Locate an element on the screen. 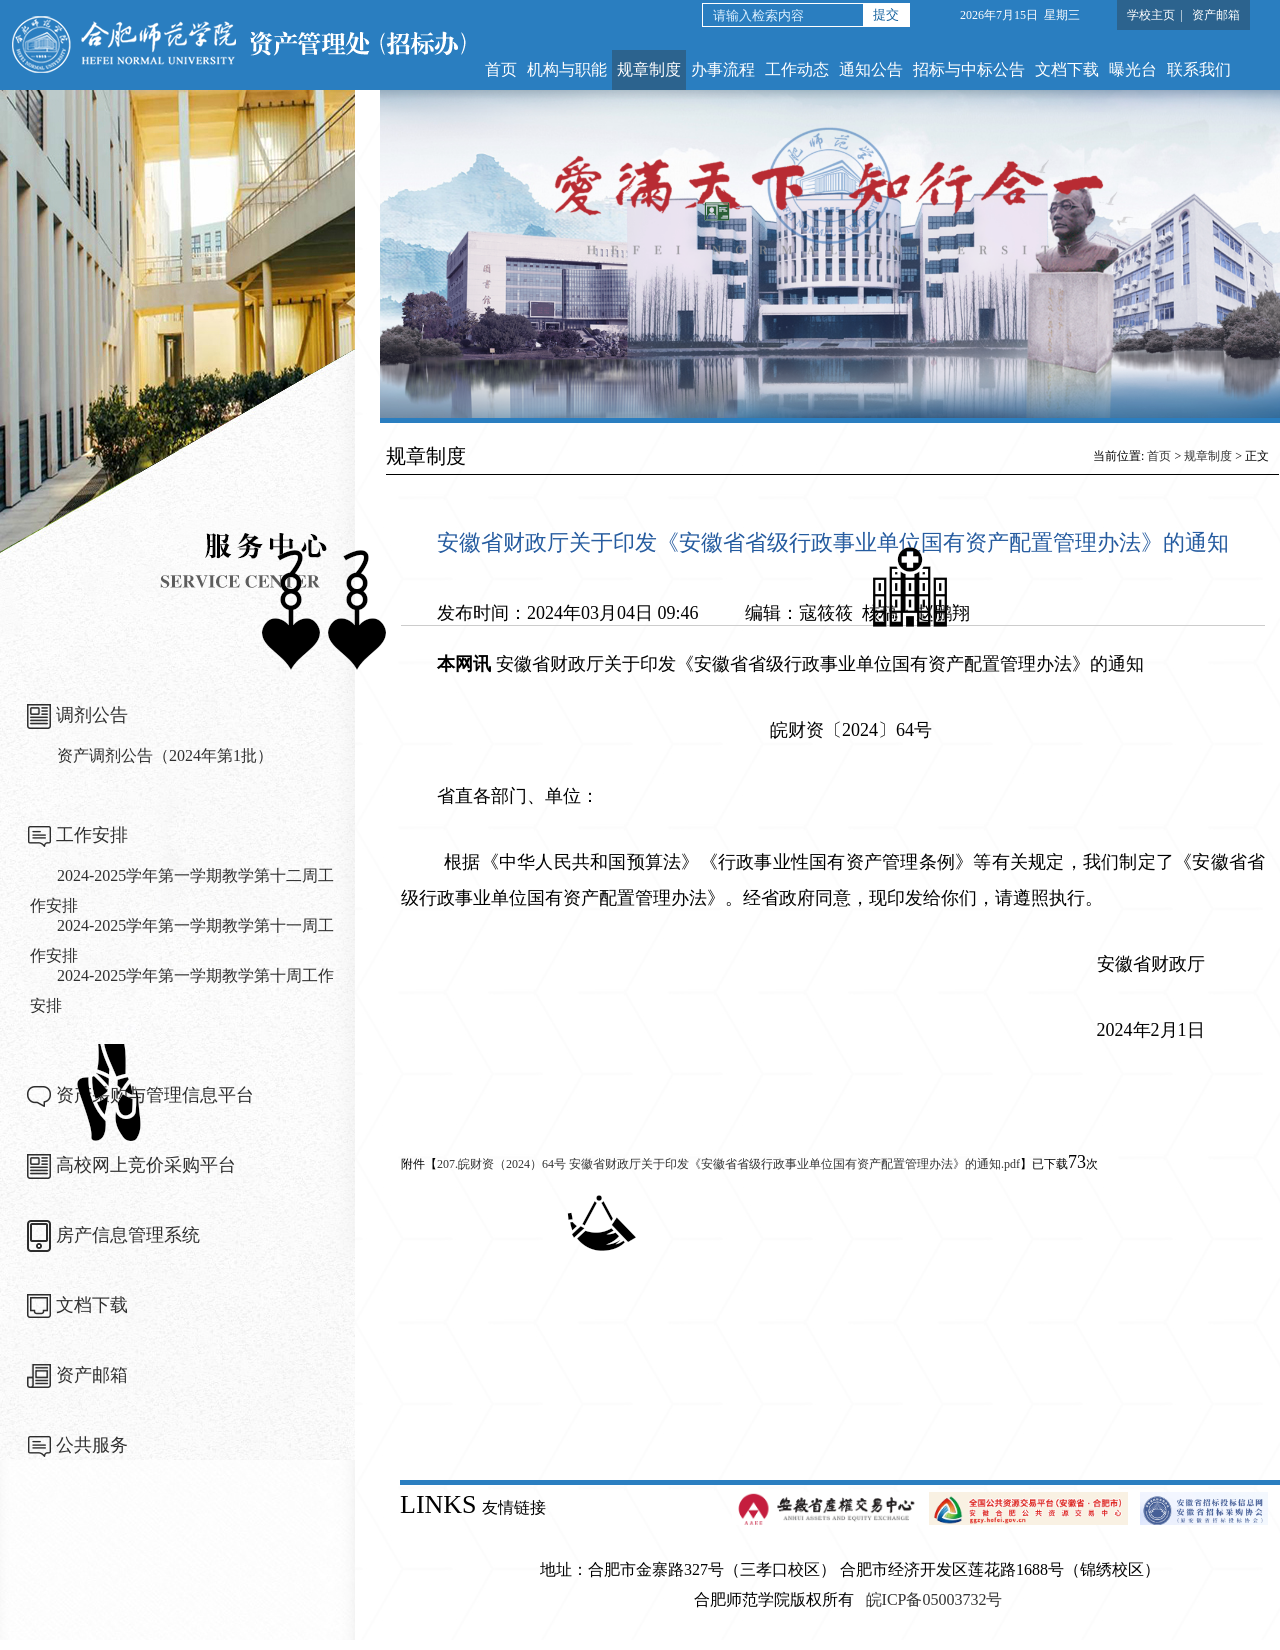 The image size is (1280, 1650). access dance or ballet-related content is located at coordinates (110, 1093).